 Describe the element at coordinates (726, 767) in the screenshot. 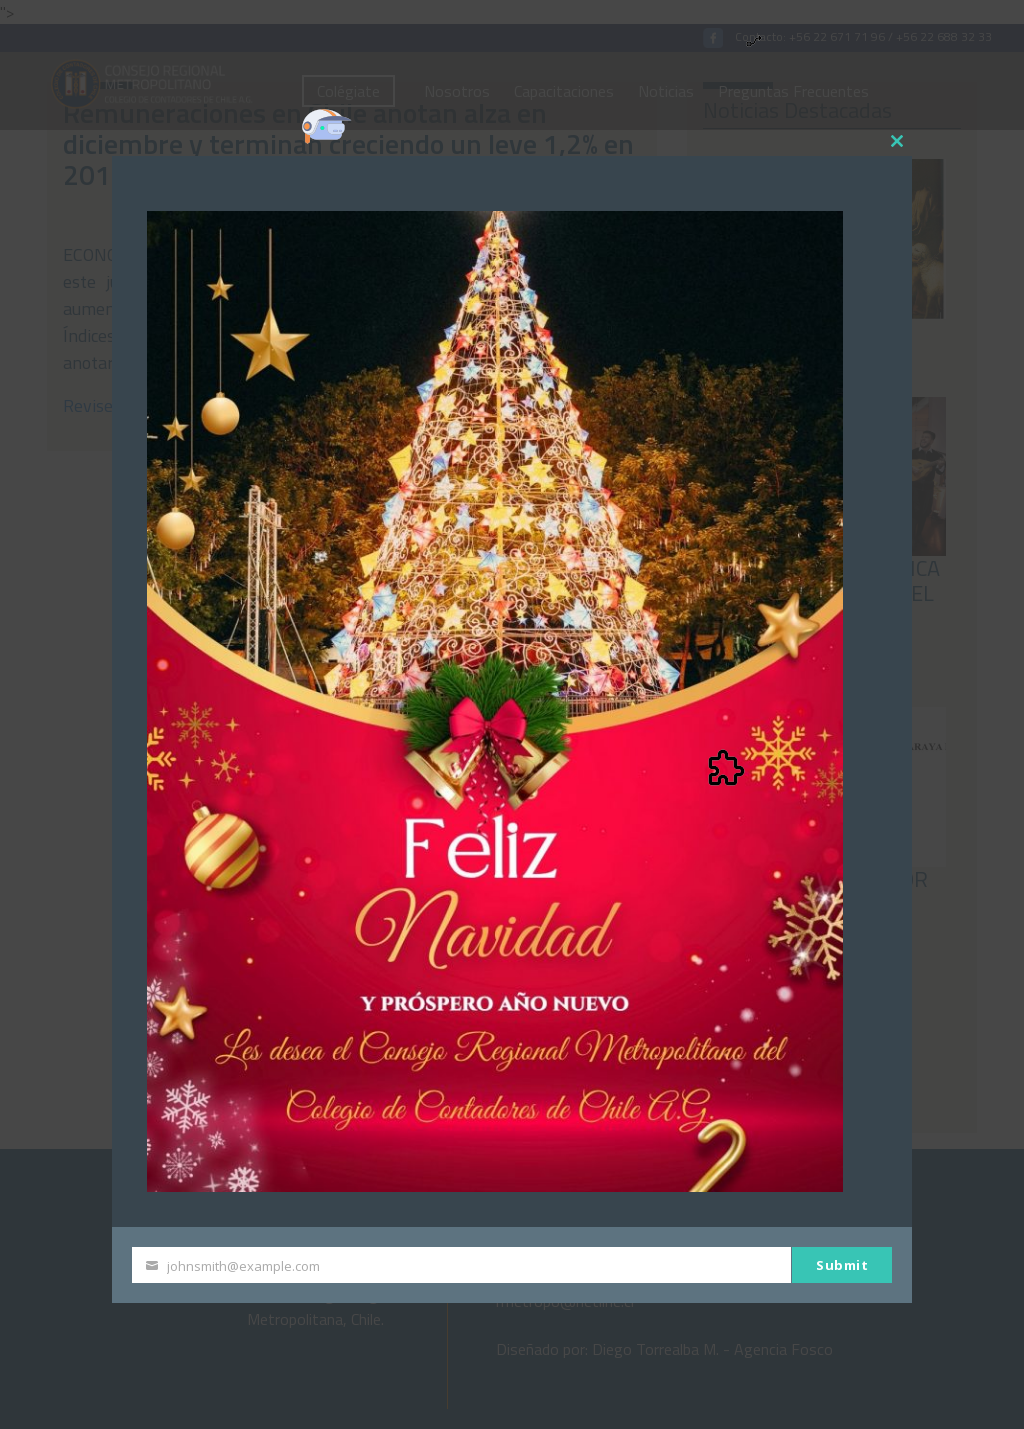

I see `access plugins or extensions` at that location.